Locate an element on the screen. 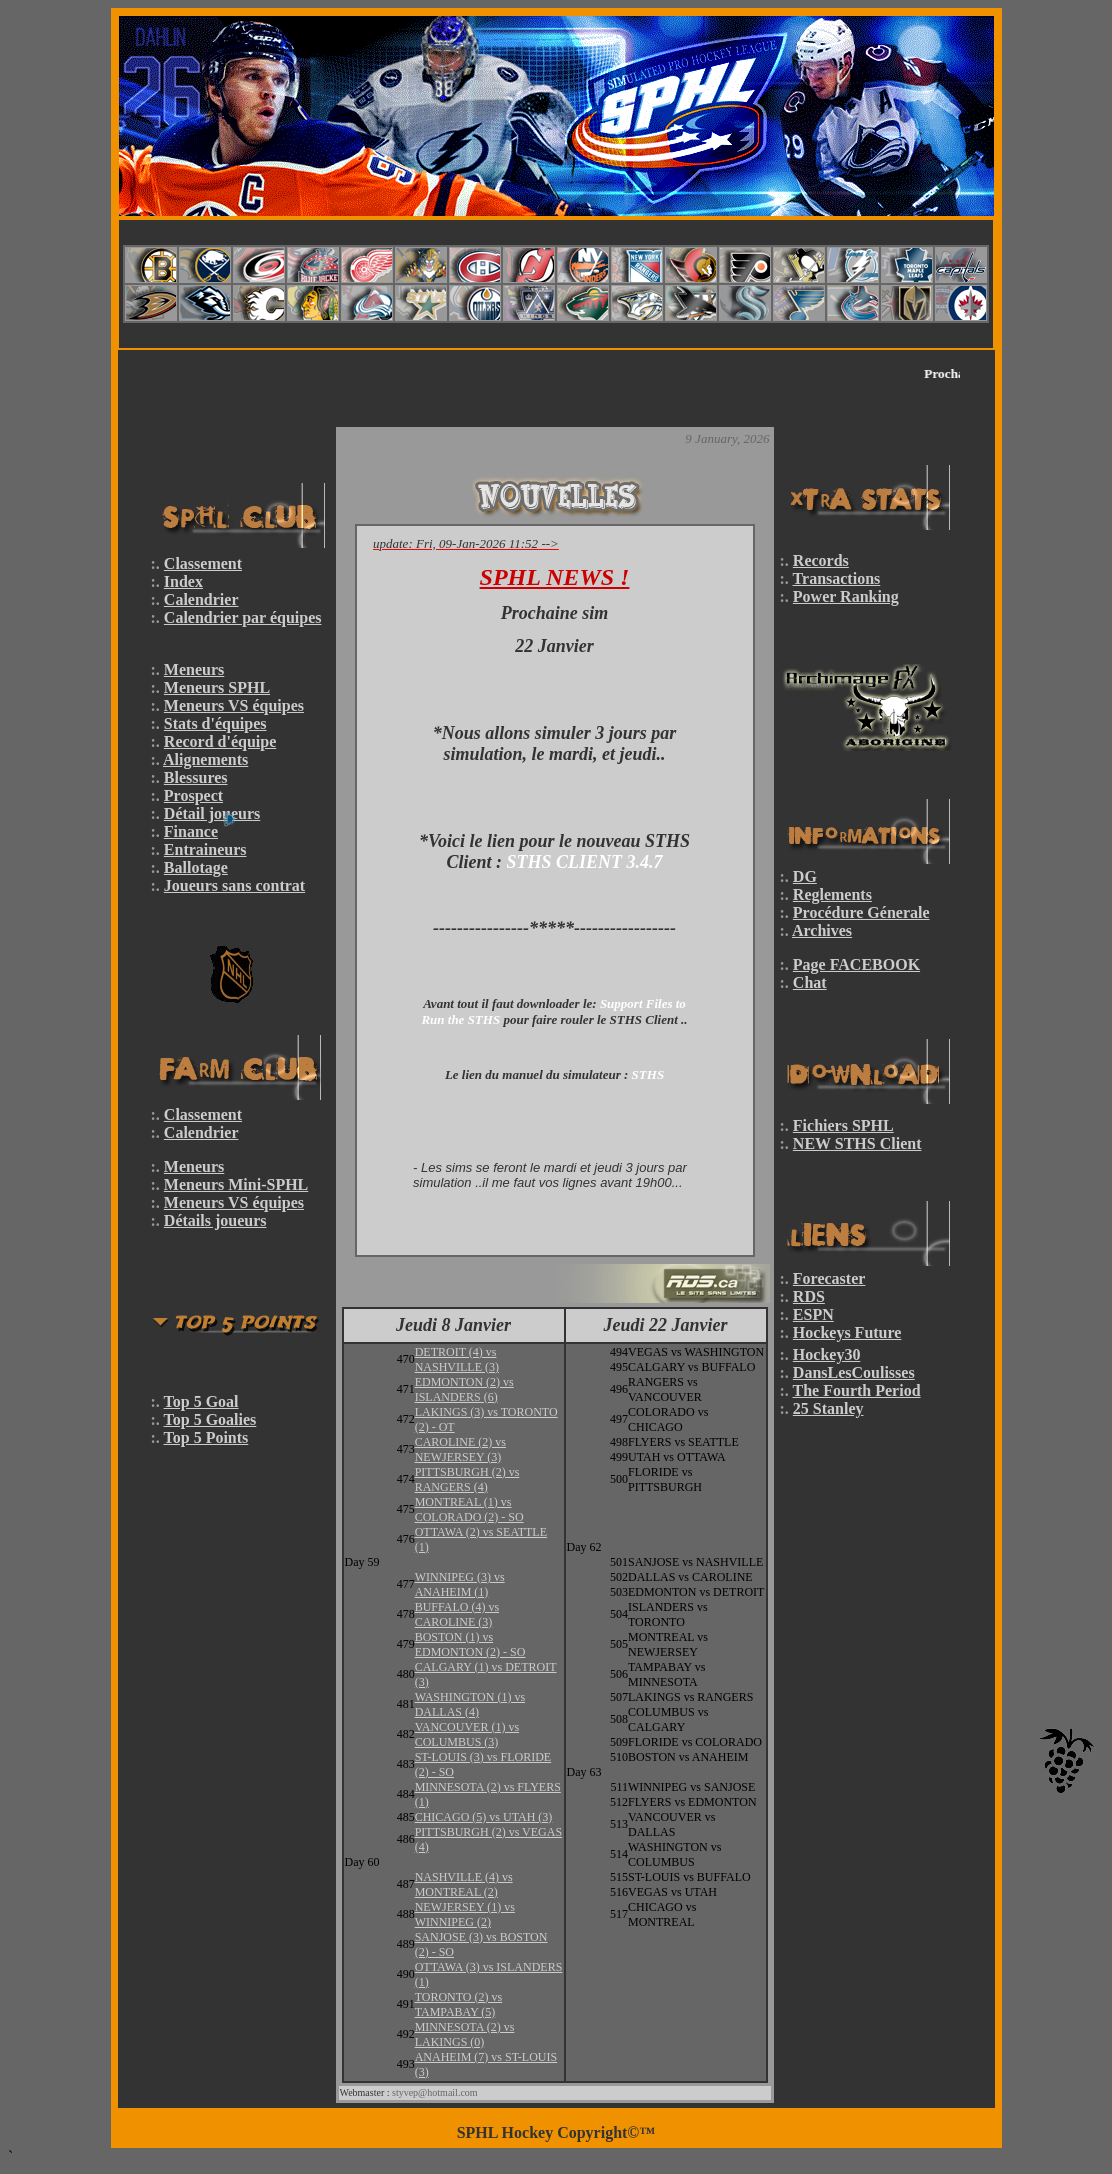 This screenshot has width=1112, height=2174. select grapes as a food or ingredient item is located at coordinates (1067, 1761).